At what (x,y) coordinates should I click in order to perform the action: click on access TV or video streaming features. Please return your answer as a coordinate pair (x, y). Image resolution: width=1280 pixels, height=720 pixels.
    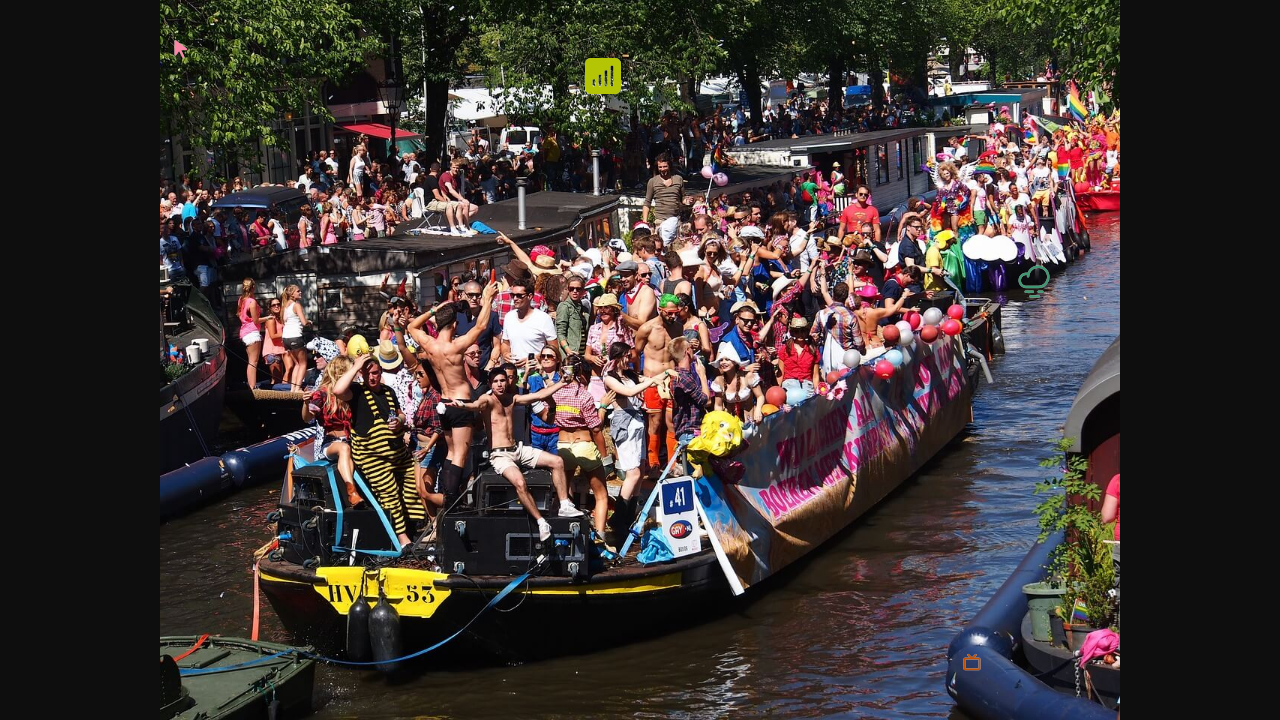
    Looking at the image, I should click on (972, 663).